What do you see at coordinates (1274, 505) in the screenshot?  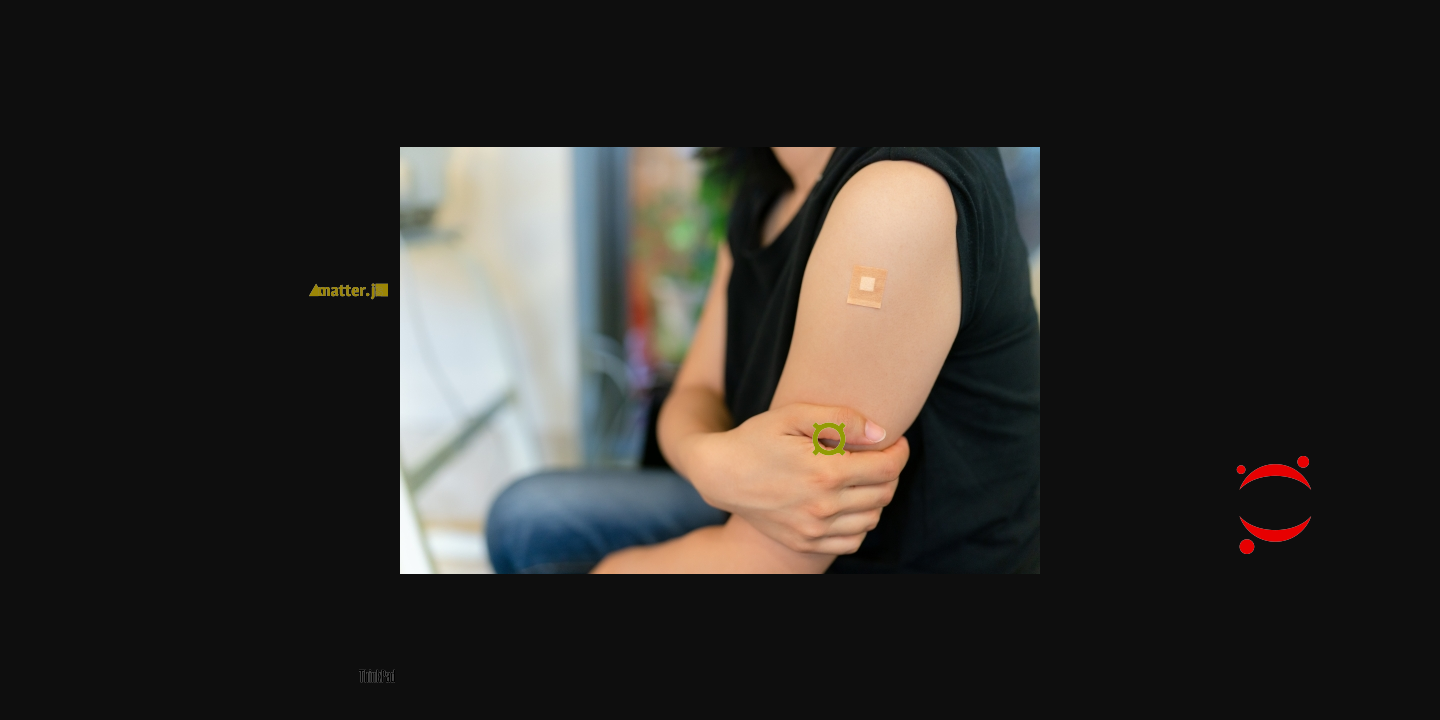 I see `open Jupyter notebook environment` at bounding box center [1274, 505].